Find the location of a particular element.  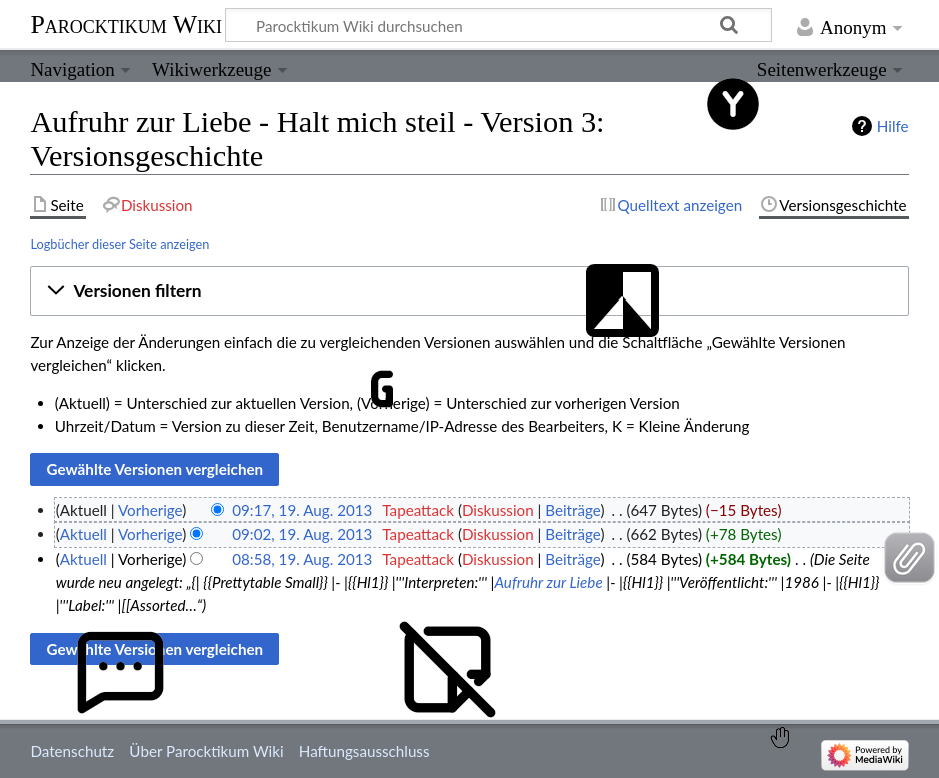

apply black and white filter to image is located at coordinates (622, 300).